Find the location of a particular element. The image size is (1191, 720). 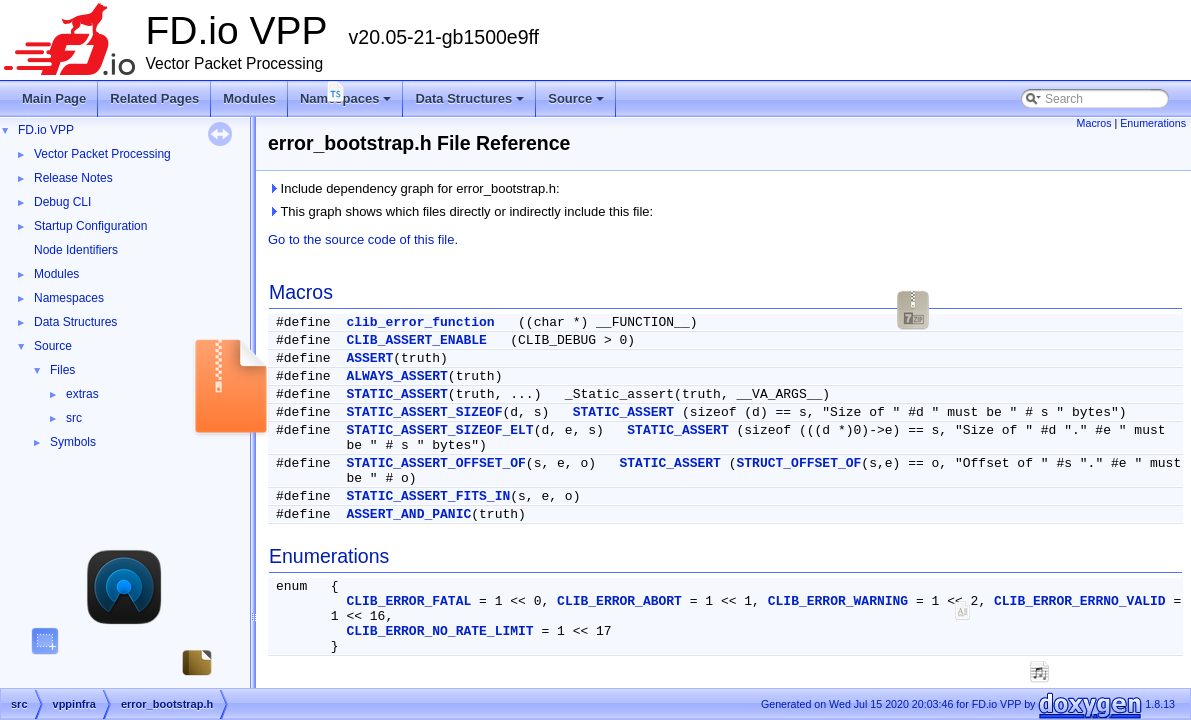

open airdrop to share files wirelessly is located at coordinates (124, 587).